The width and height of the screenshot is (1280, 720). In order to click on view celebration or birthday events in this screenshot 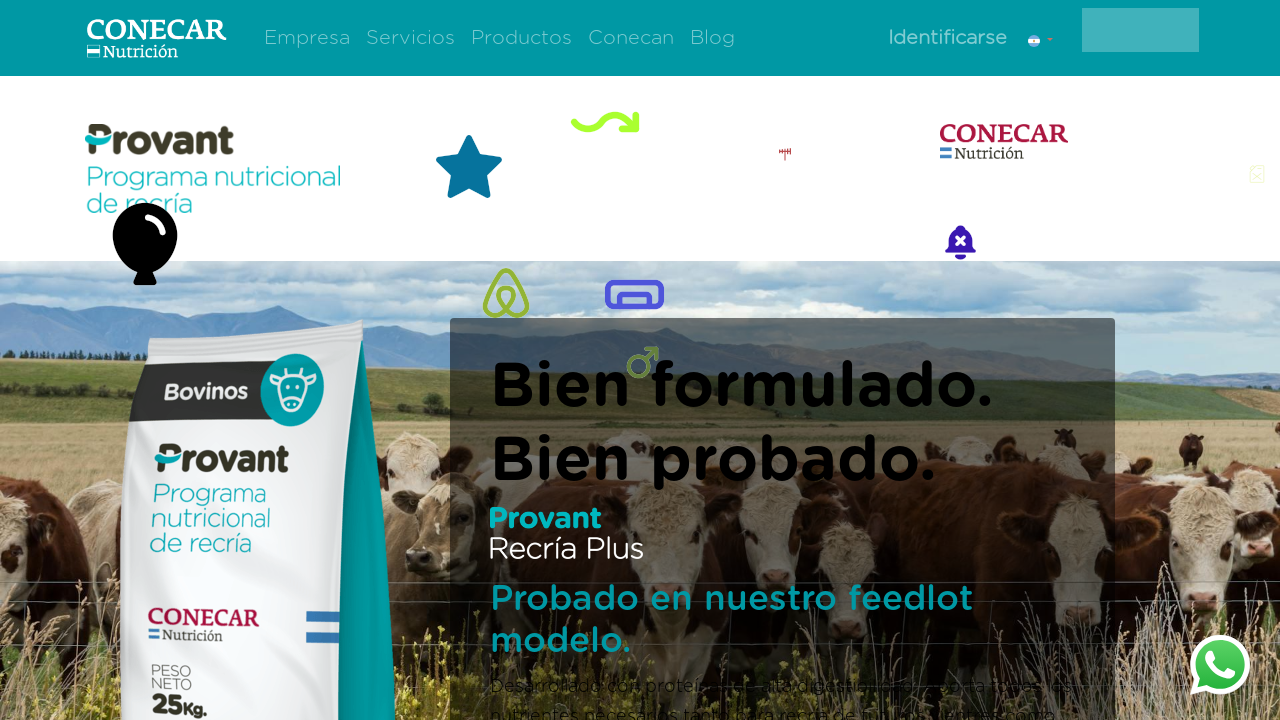, I will do `click(145, 244)`.